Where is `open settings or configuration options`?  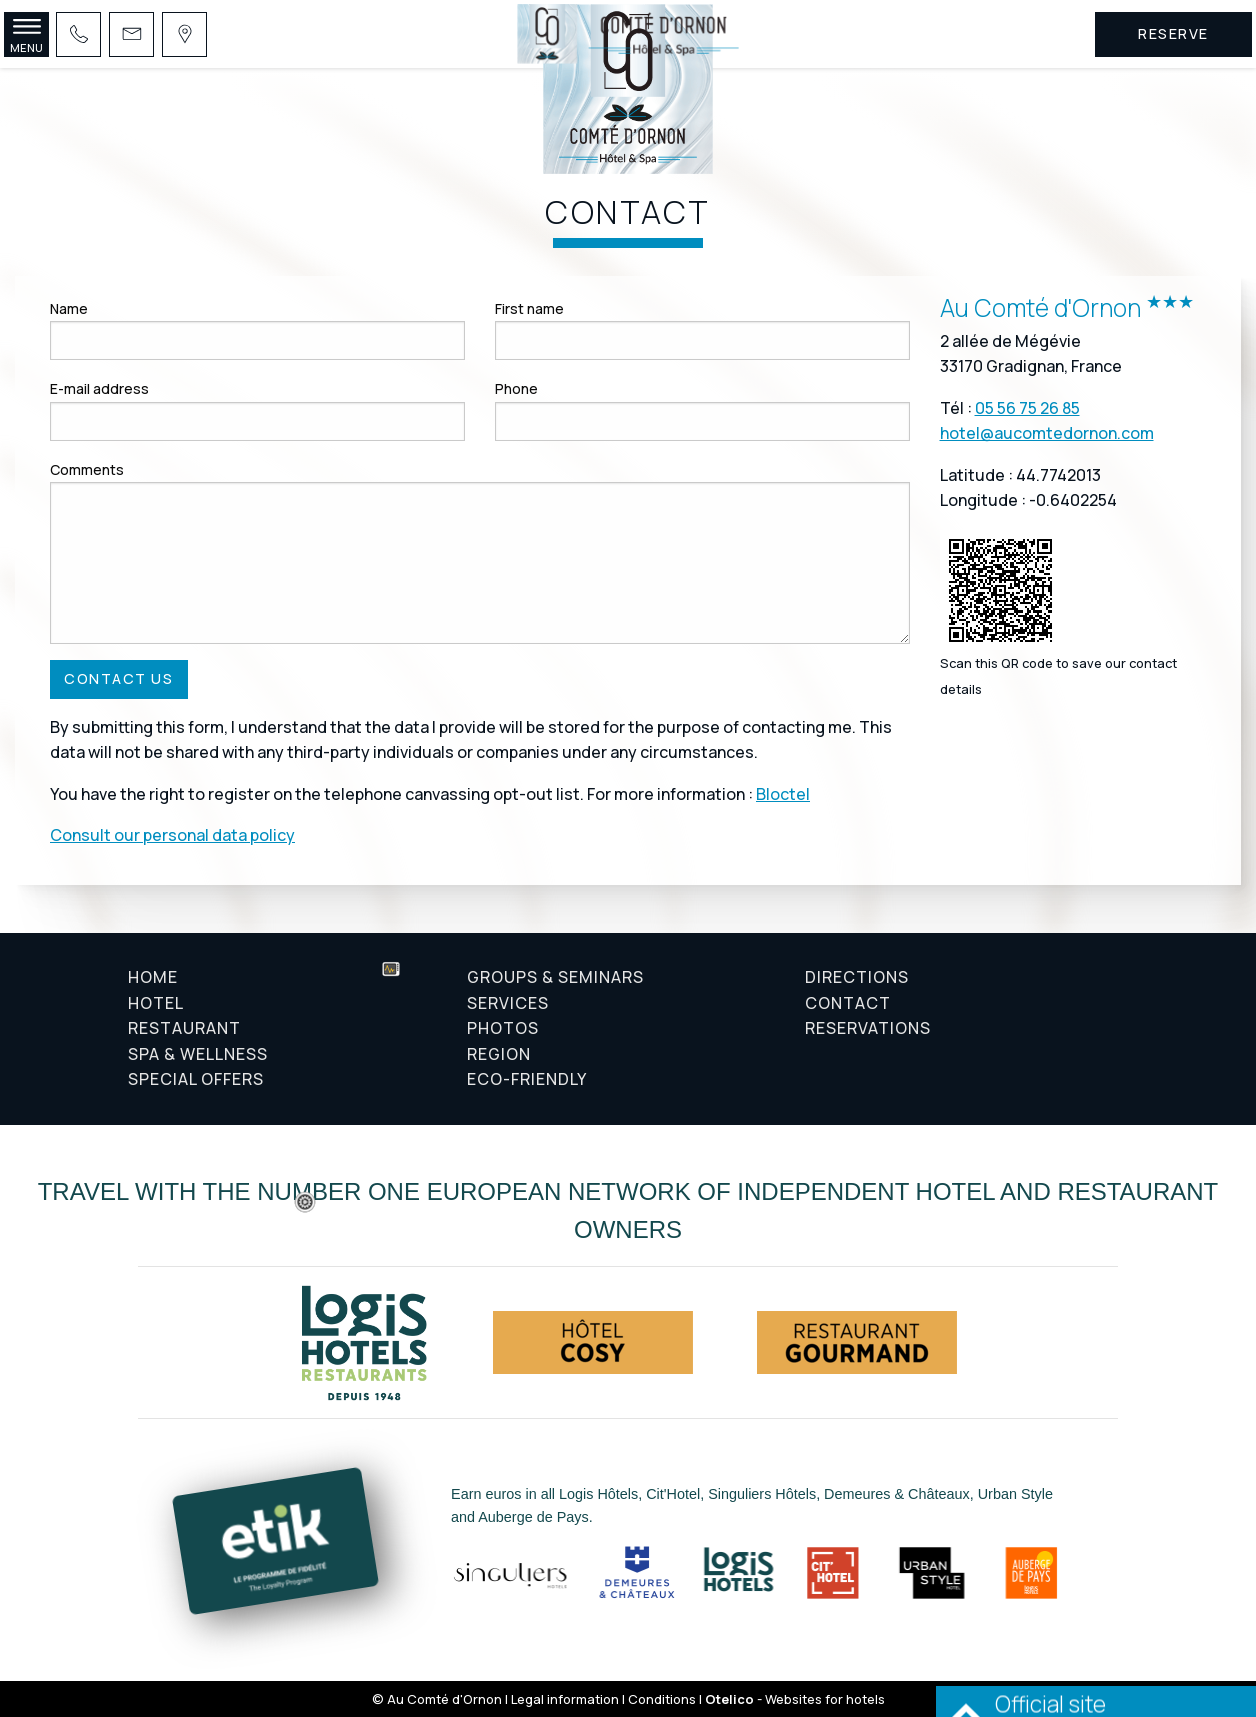 open settings or configuration options is located at coordinates (305, 1202).